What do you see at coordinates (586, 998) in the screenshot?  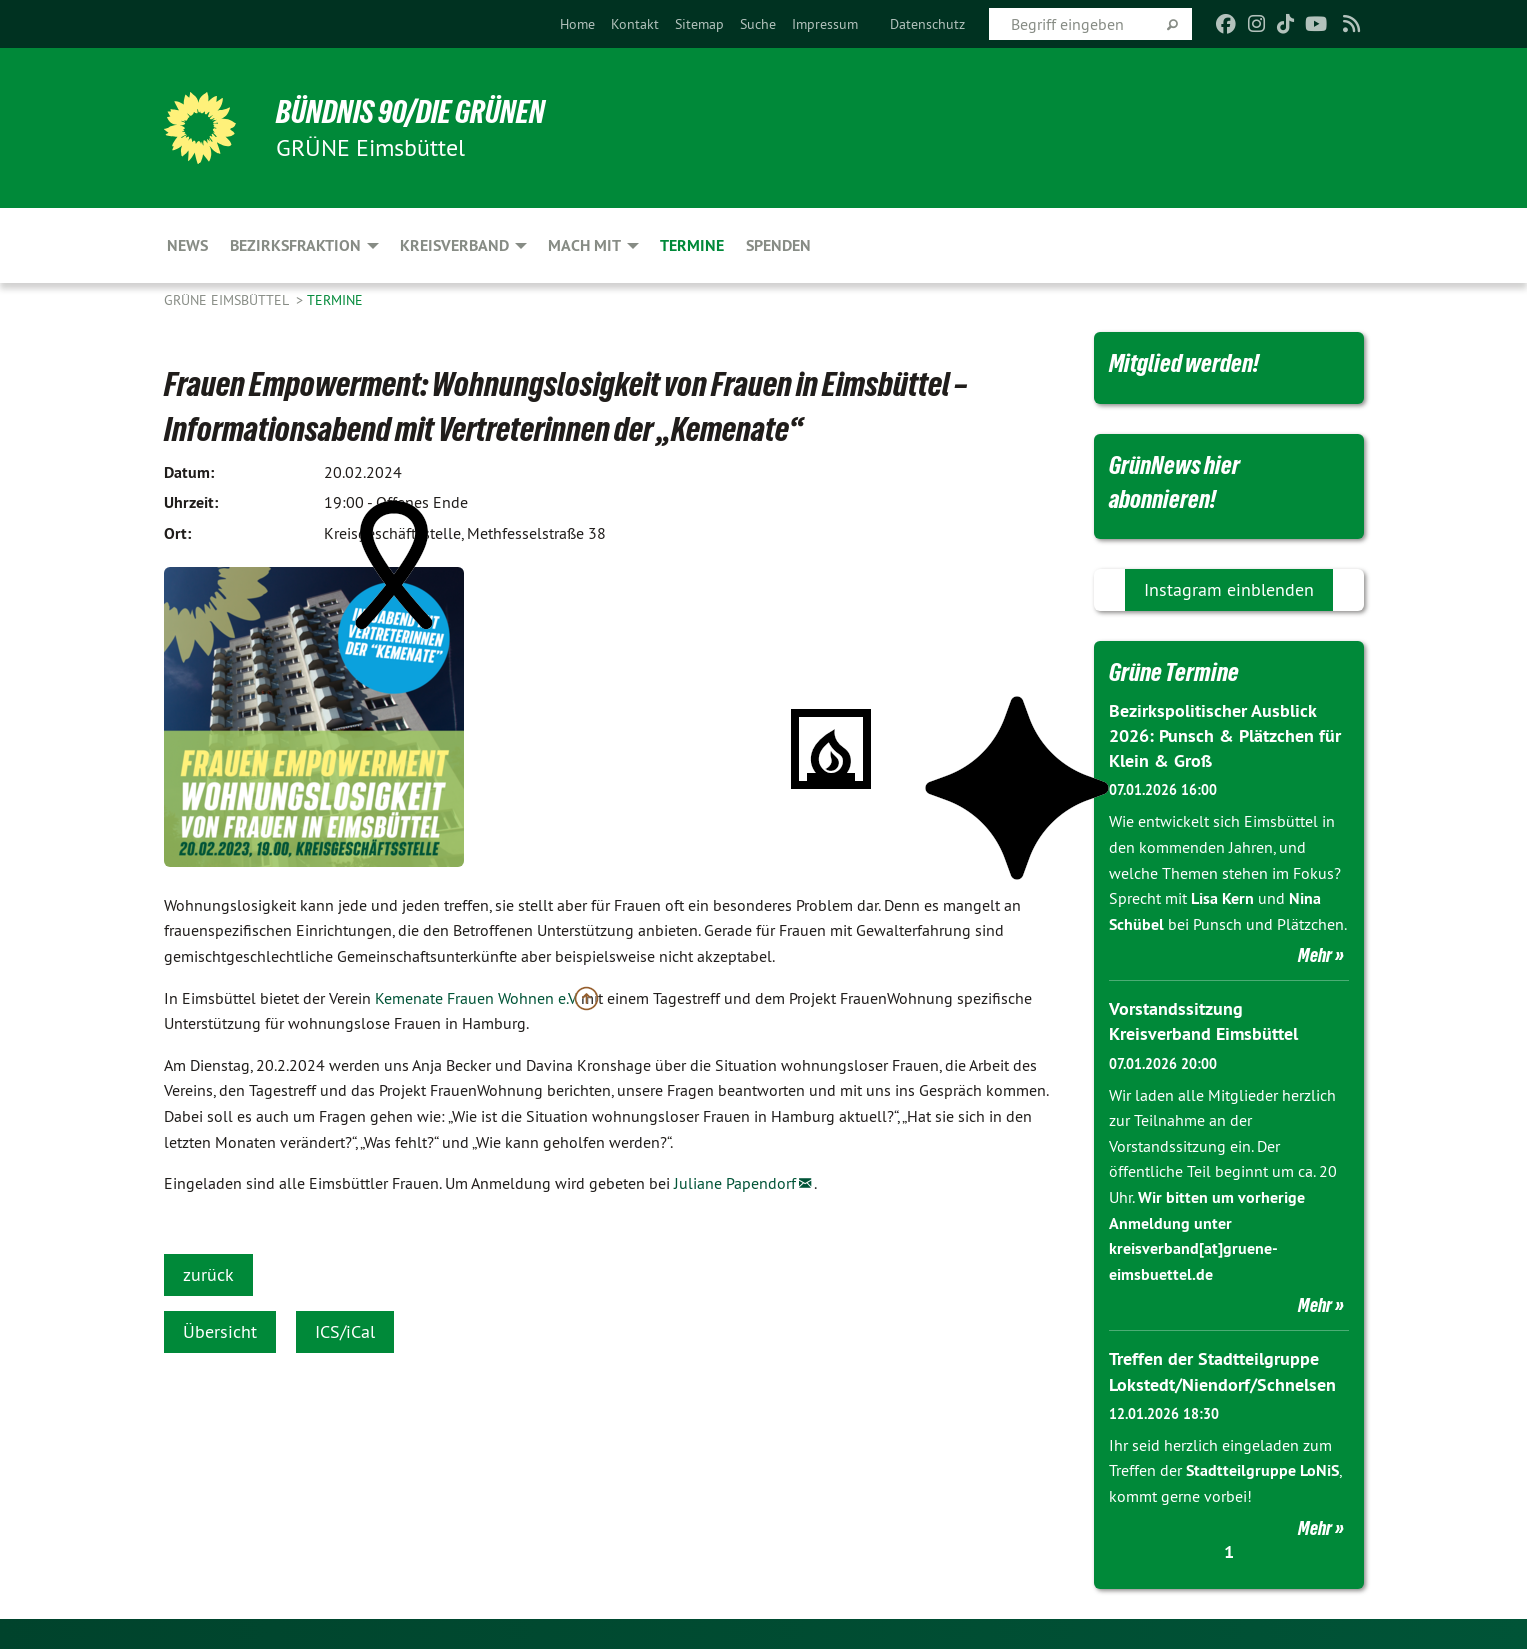 I see `scroll to top of page` at bounding box center [586, 998].